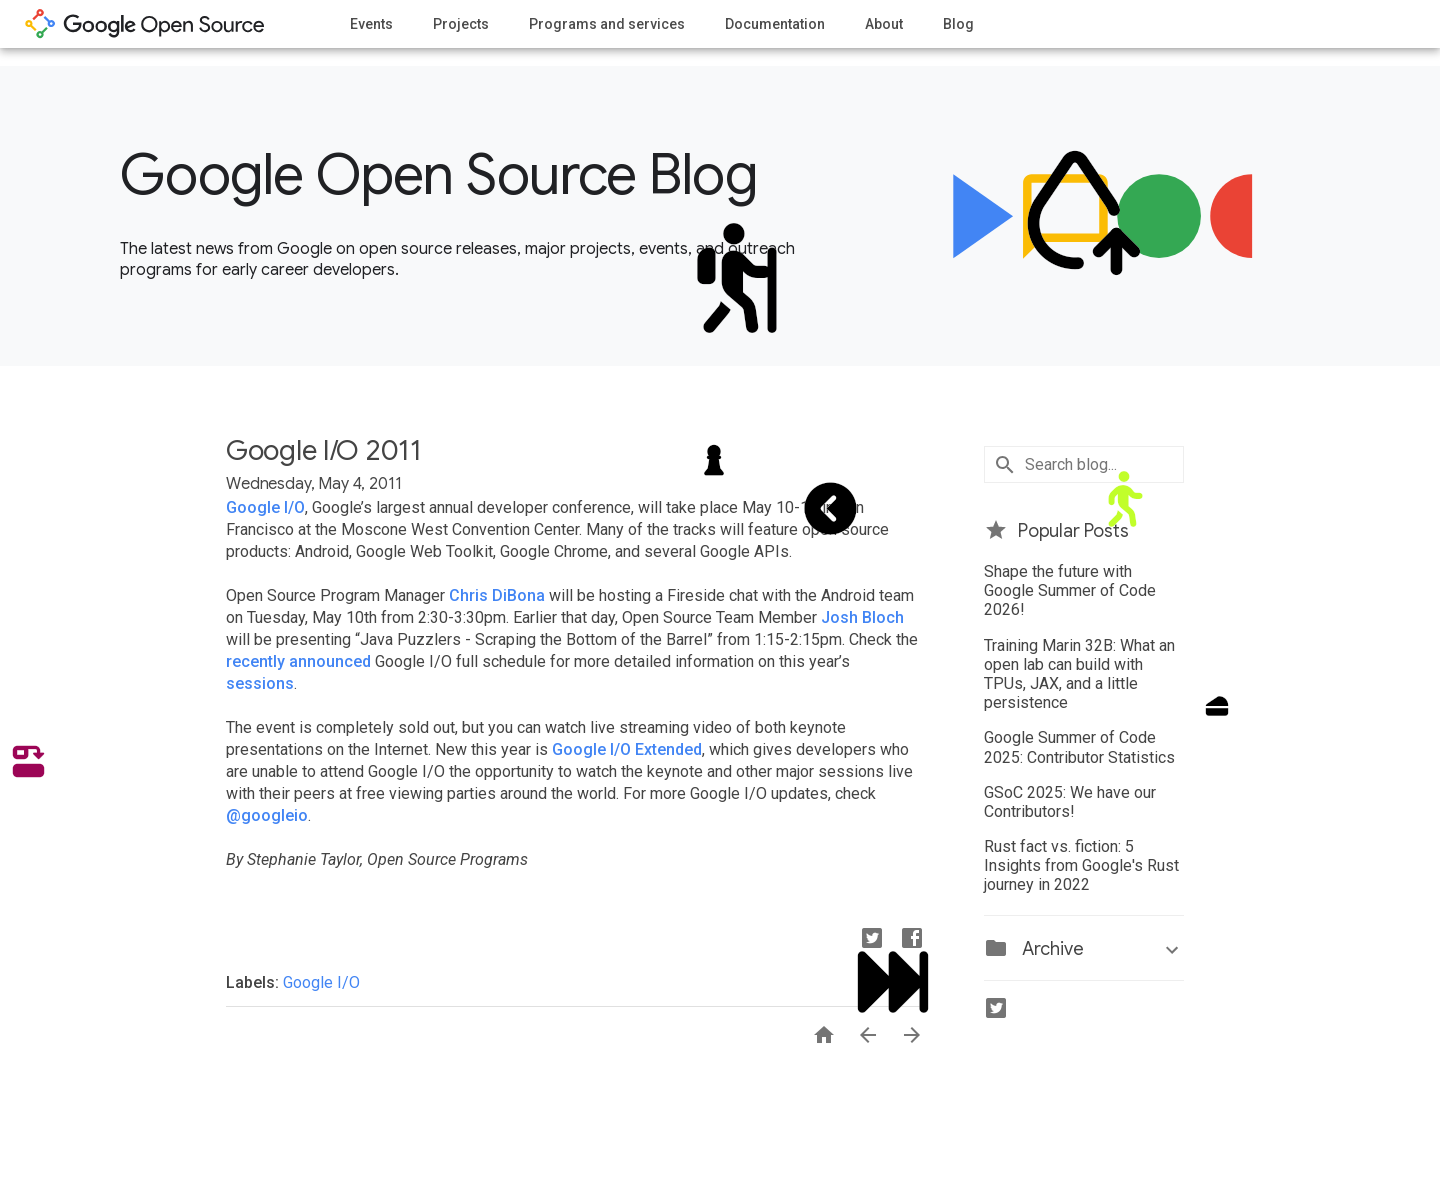 The width and height of the screenshot is (1440, 1189). What do you see at coordinates (1124, 499) in the screenshot?
I see `walking directions or pedestrian navigation mode` at bounding box center [1124, 499].